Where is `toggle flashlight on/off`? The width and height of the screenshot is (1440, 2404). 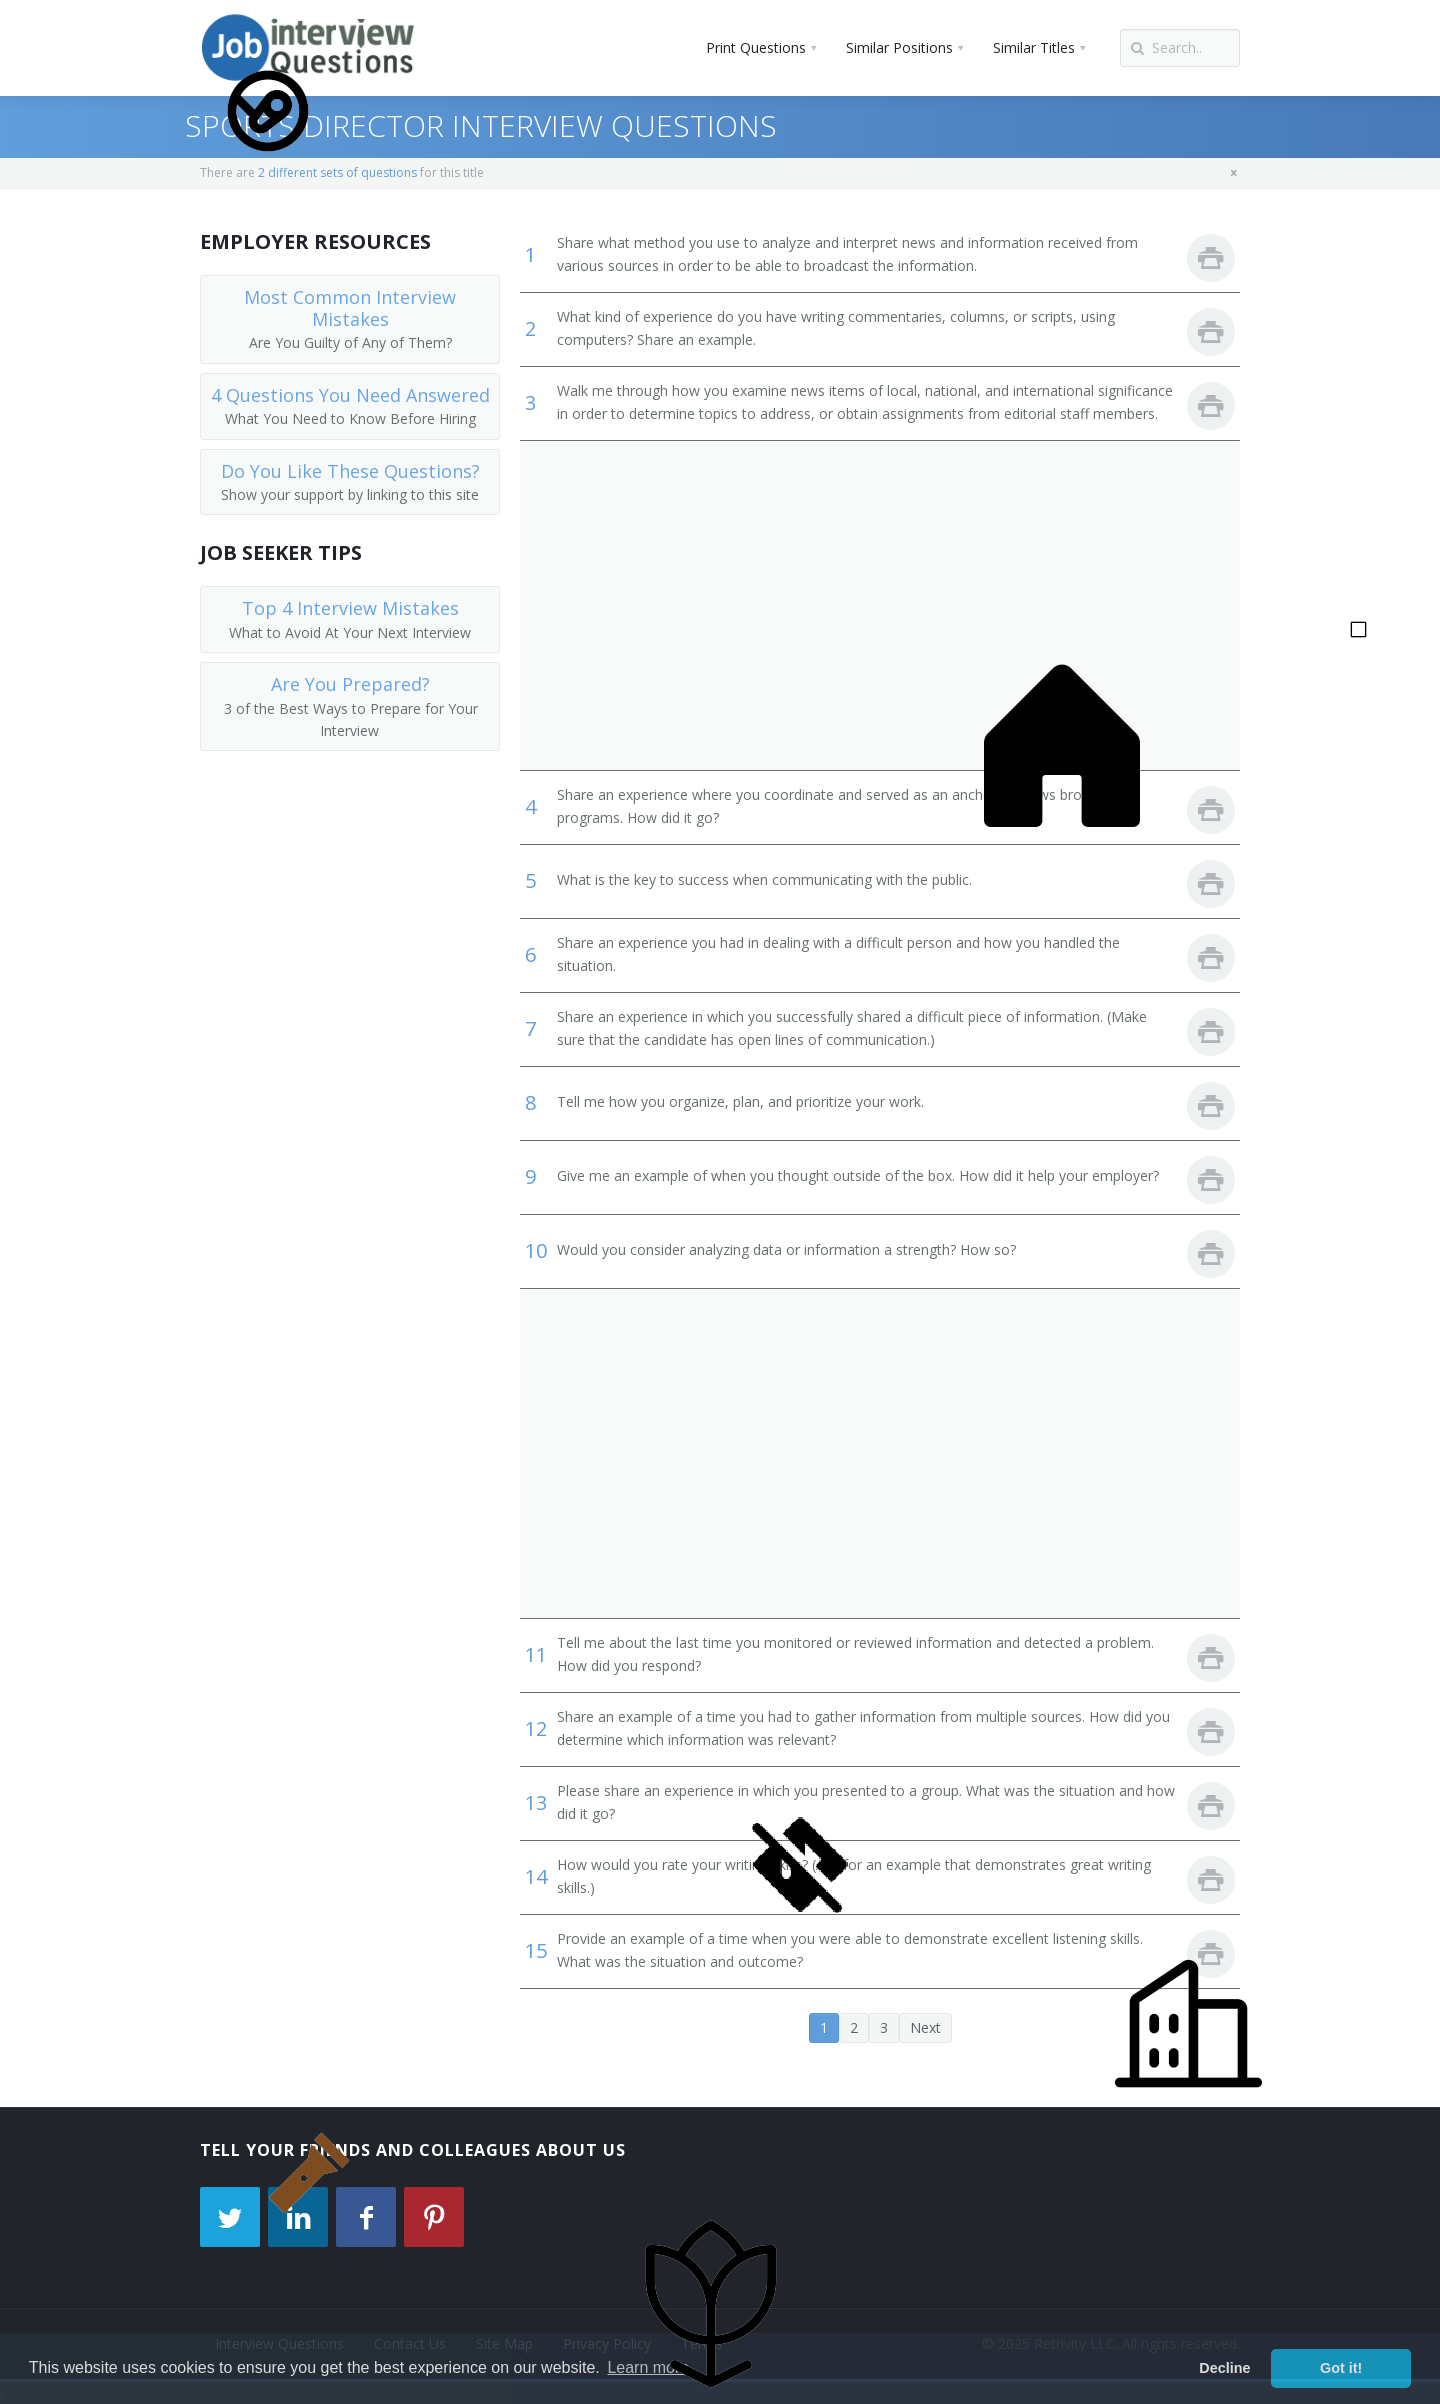 toggle flashlight on/off is located at coordinates (309, 2173).